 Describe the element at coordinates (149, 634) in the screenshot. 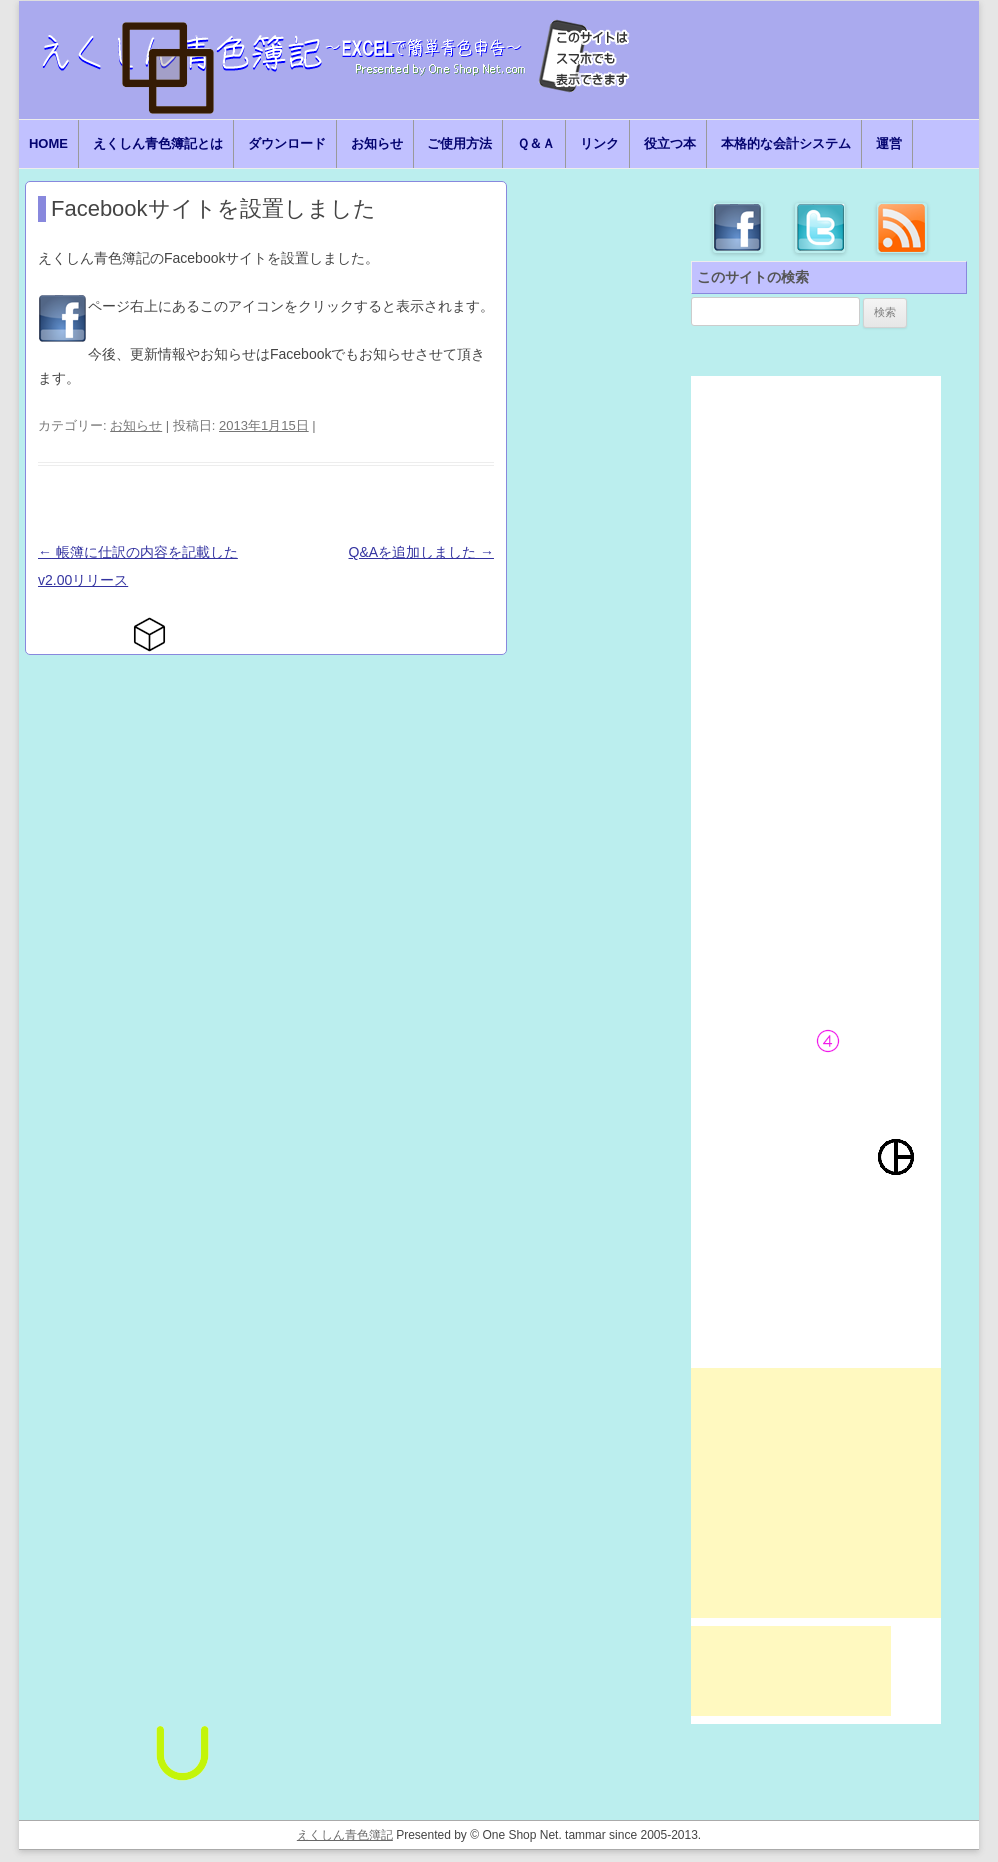

I see `view 3D model or object` at that location.